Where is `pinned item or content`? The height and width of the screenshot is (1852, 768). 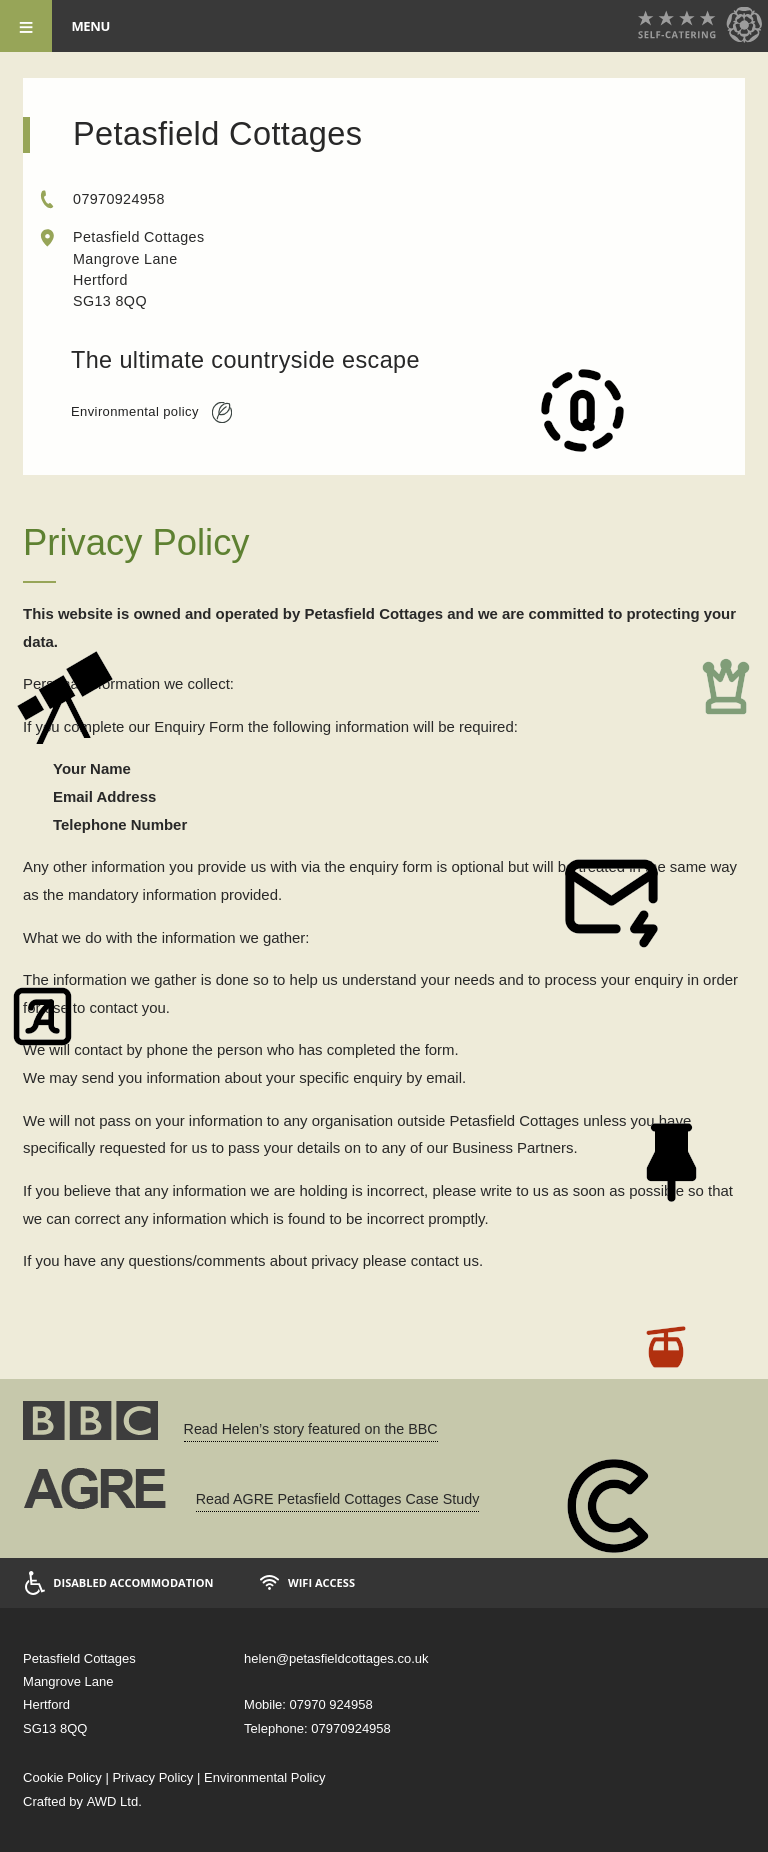
pinned item or content is located at coordinates (671, 1160).